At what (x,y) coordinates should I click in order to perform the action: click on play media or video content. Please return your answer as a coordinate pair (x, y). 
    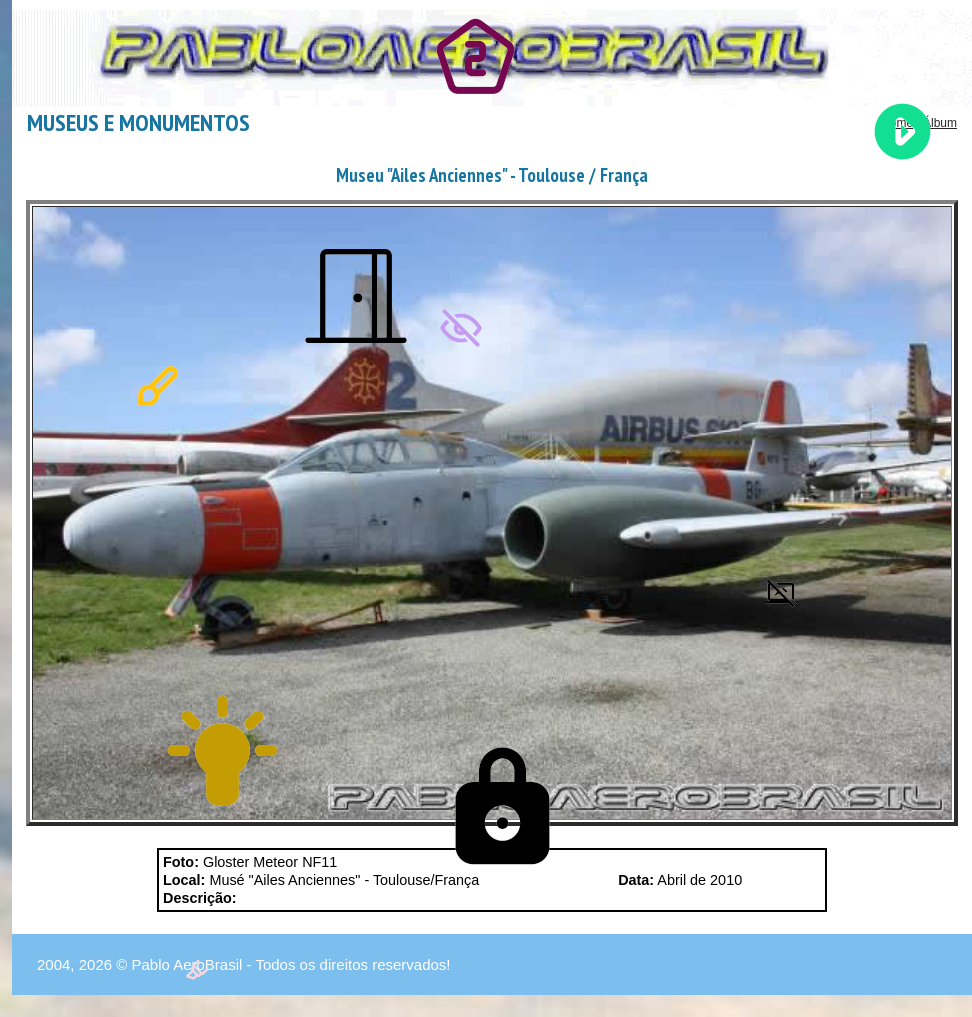
    Looking at the image, I should click on (902, 131).